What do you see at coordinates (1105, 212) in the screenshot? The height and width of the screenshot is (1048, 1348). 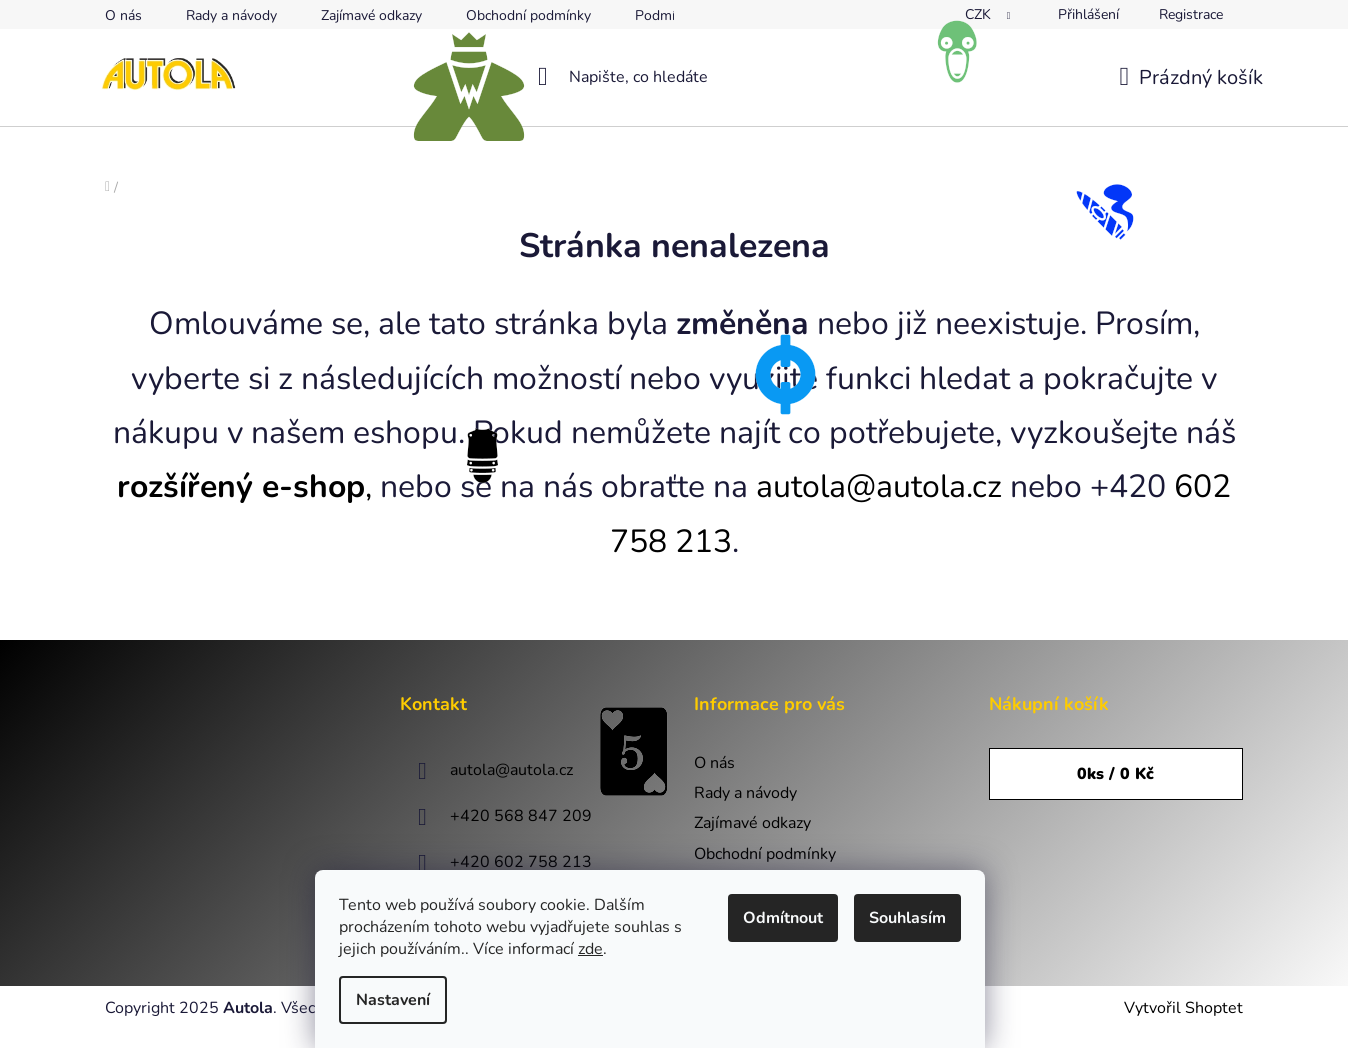 I see `indicates smoking area or smoking permitted` at bounding box center [1105, 212].